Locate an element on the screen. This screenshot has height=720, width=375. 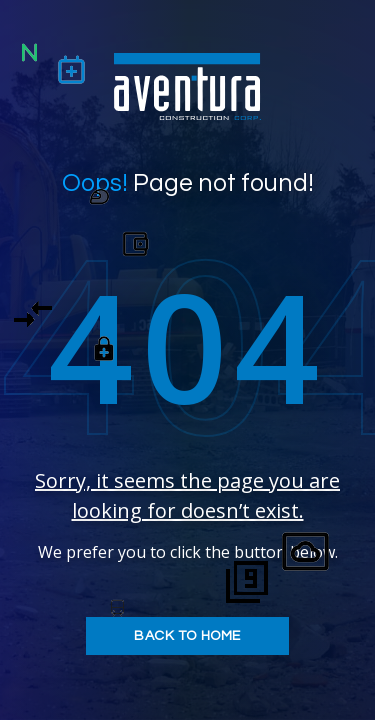
compare two items or selections is located at coordinates (33, 314).